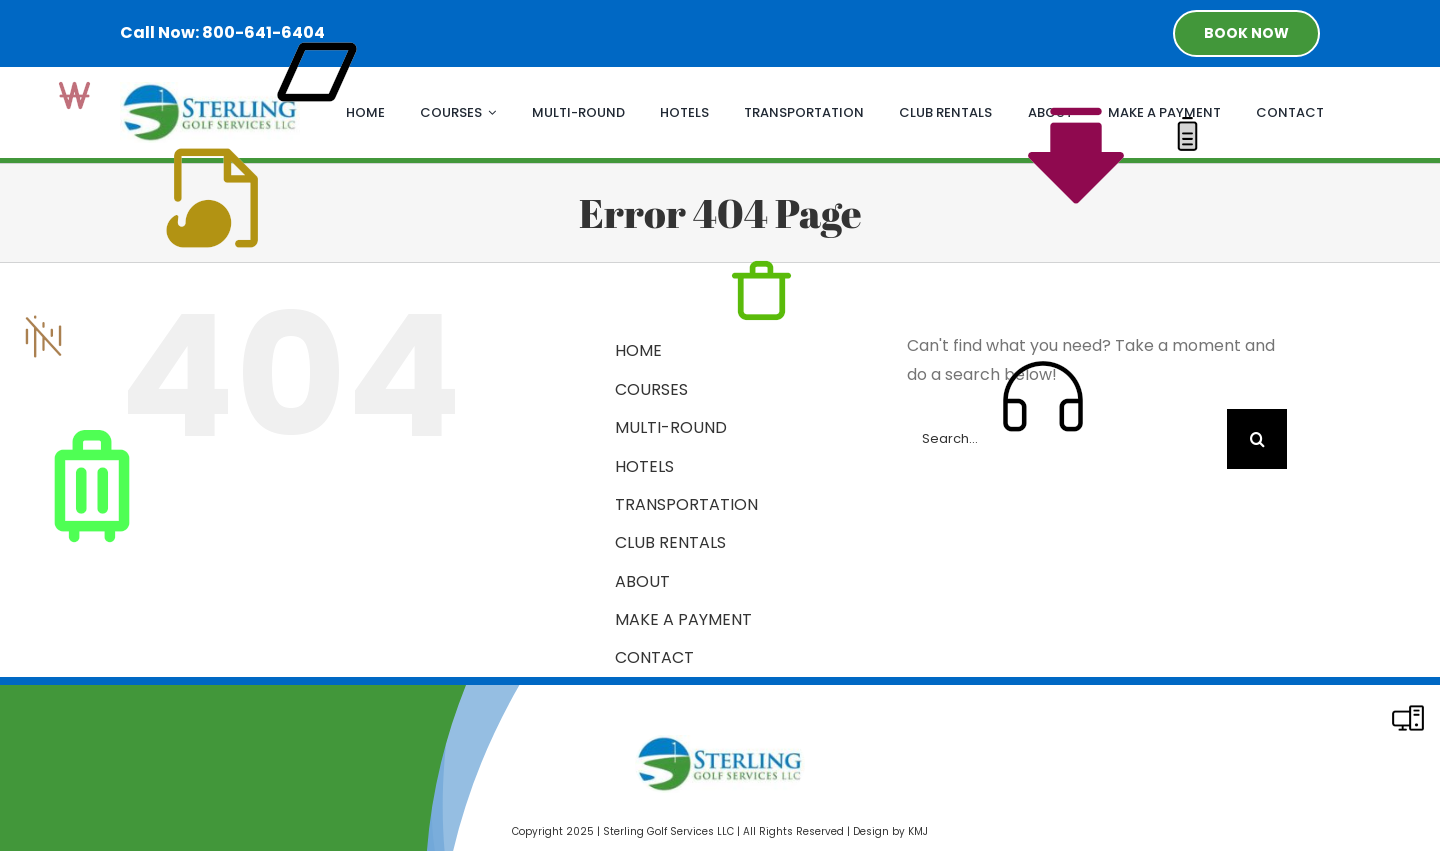  I want to click on south korean won currency symbol, so click(74, 95).